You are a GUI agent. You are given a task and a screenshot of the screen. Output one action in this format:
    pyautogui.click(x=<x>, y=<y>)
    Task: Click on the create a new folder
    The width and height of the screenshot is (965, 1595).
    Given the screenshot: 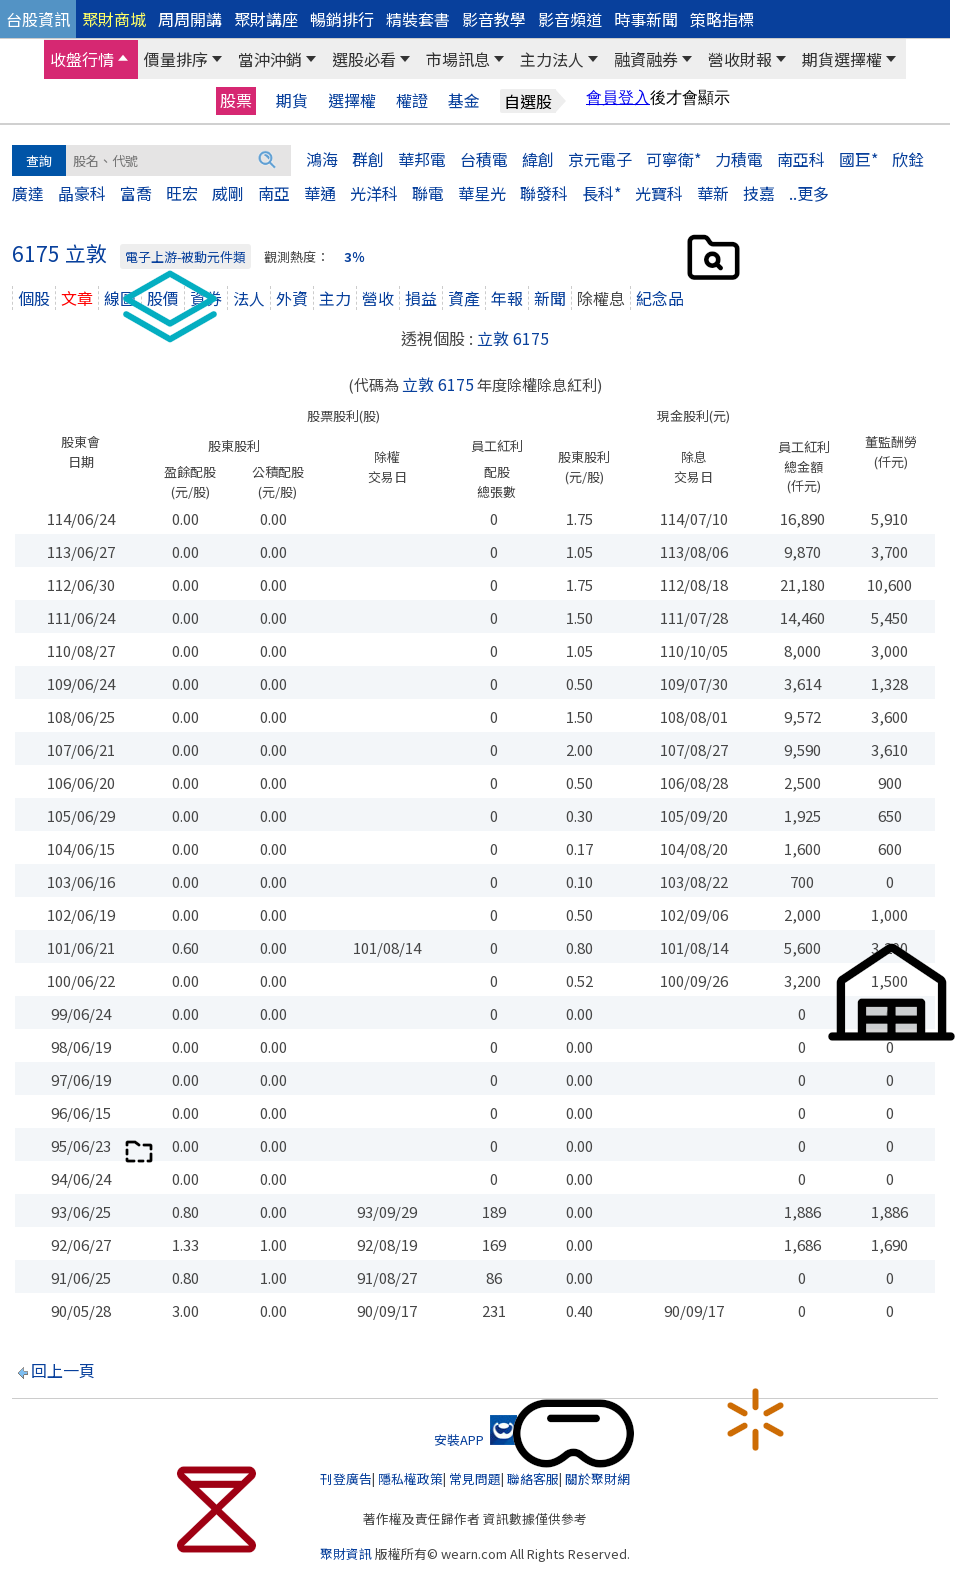 What is the action you would take?
    pyautogui.click(x=139, y=1151)
    